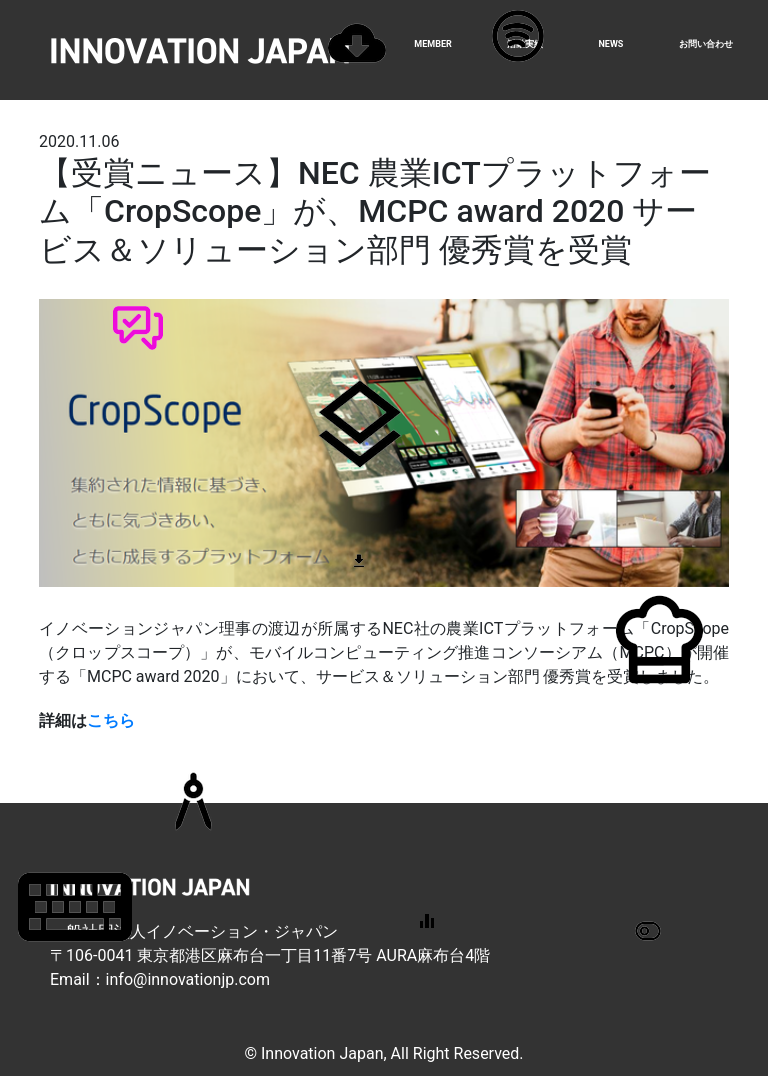 The height and width of the screenshot is (1076, 768). I want to click on open Spotify, so click(518, 36).